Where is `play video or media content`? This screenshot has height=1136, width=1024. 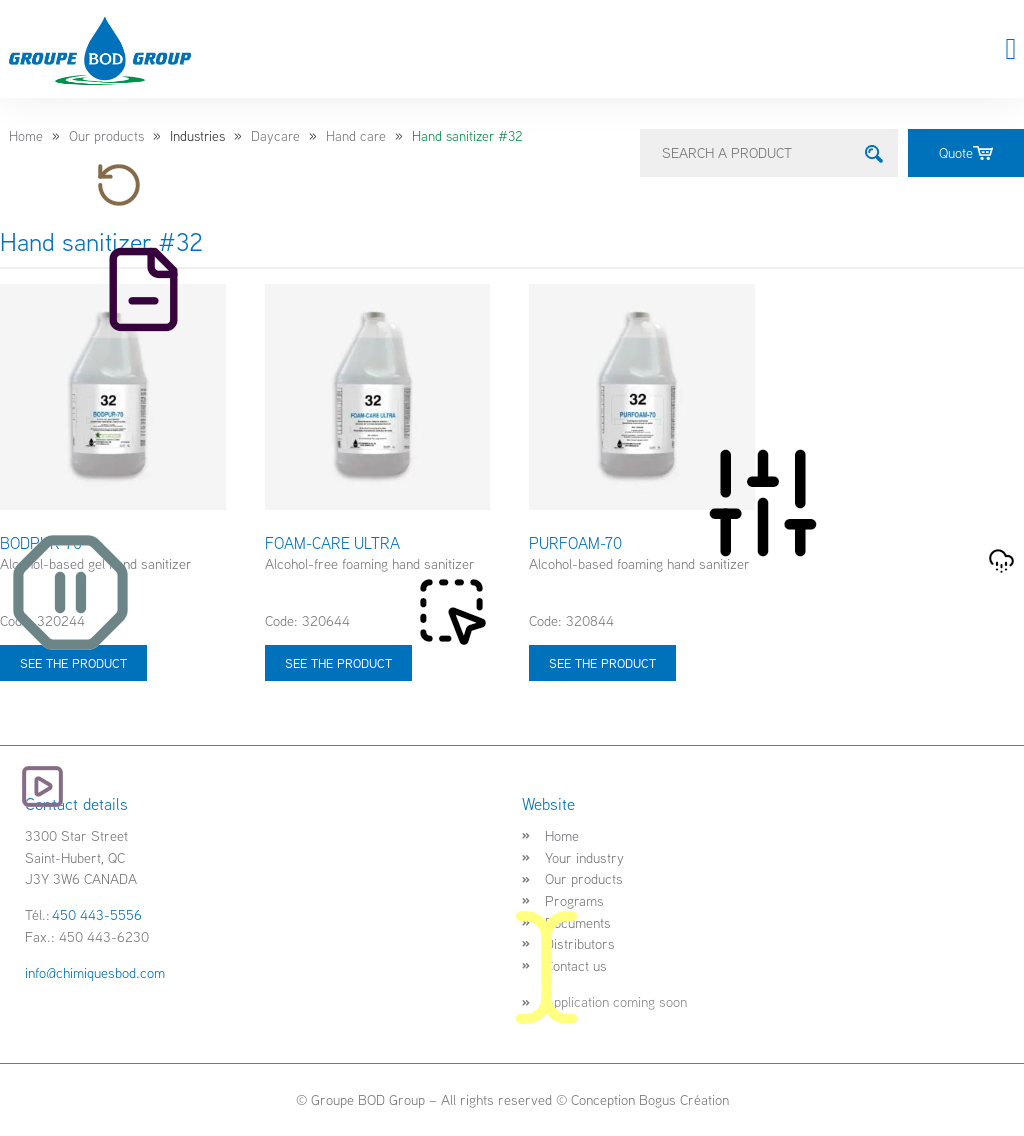
play video or media content is located at coordinates (42, 786).